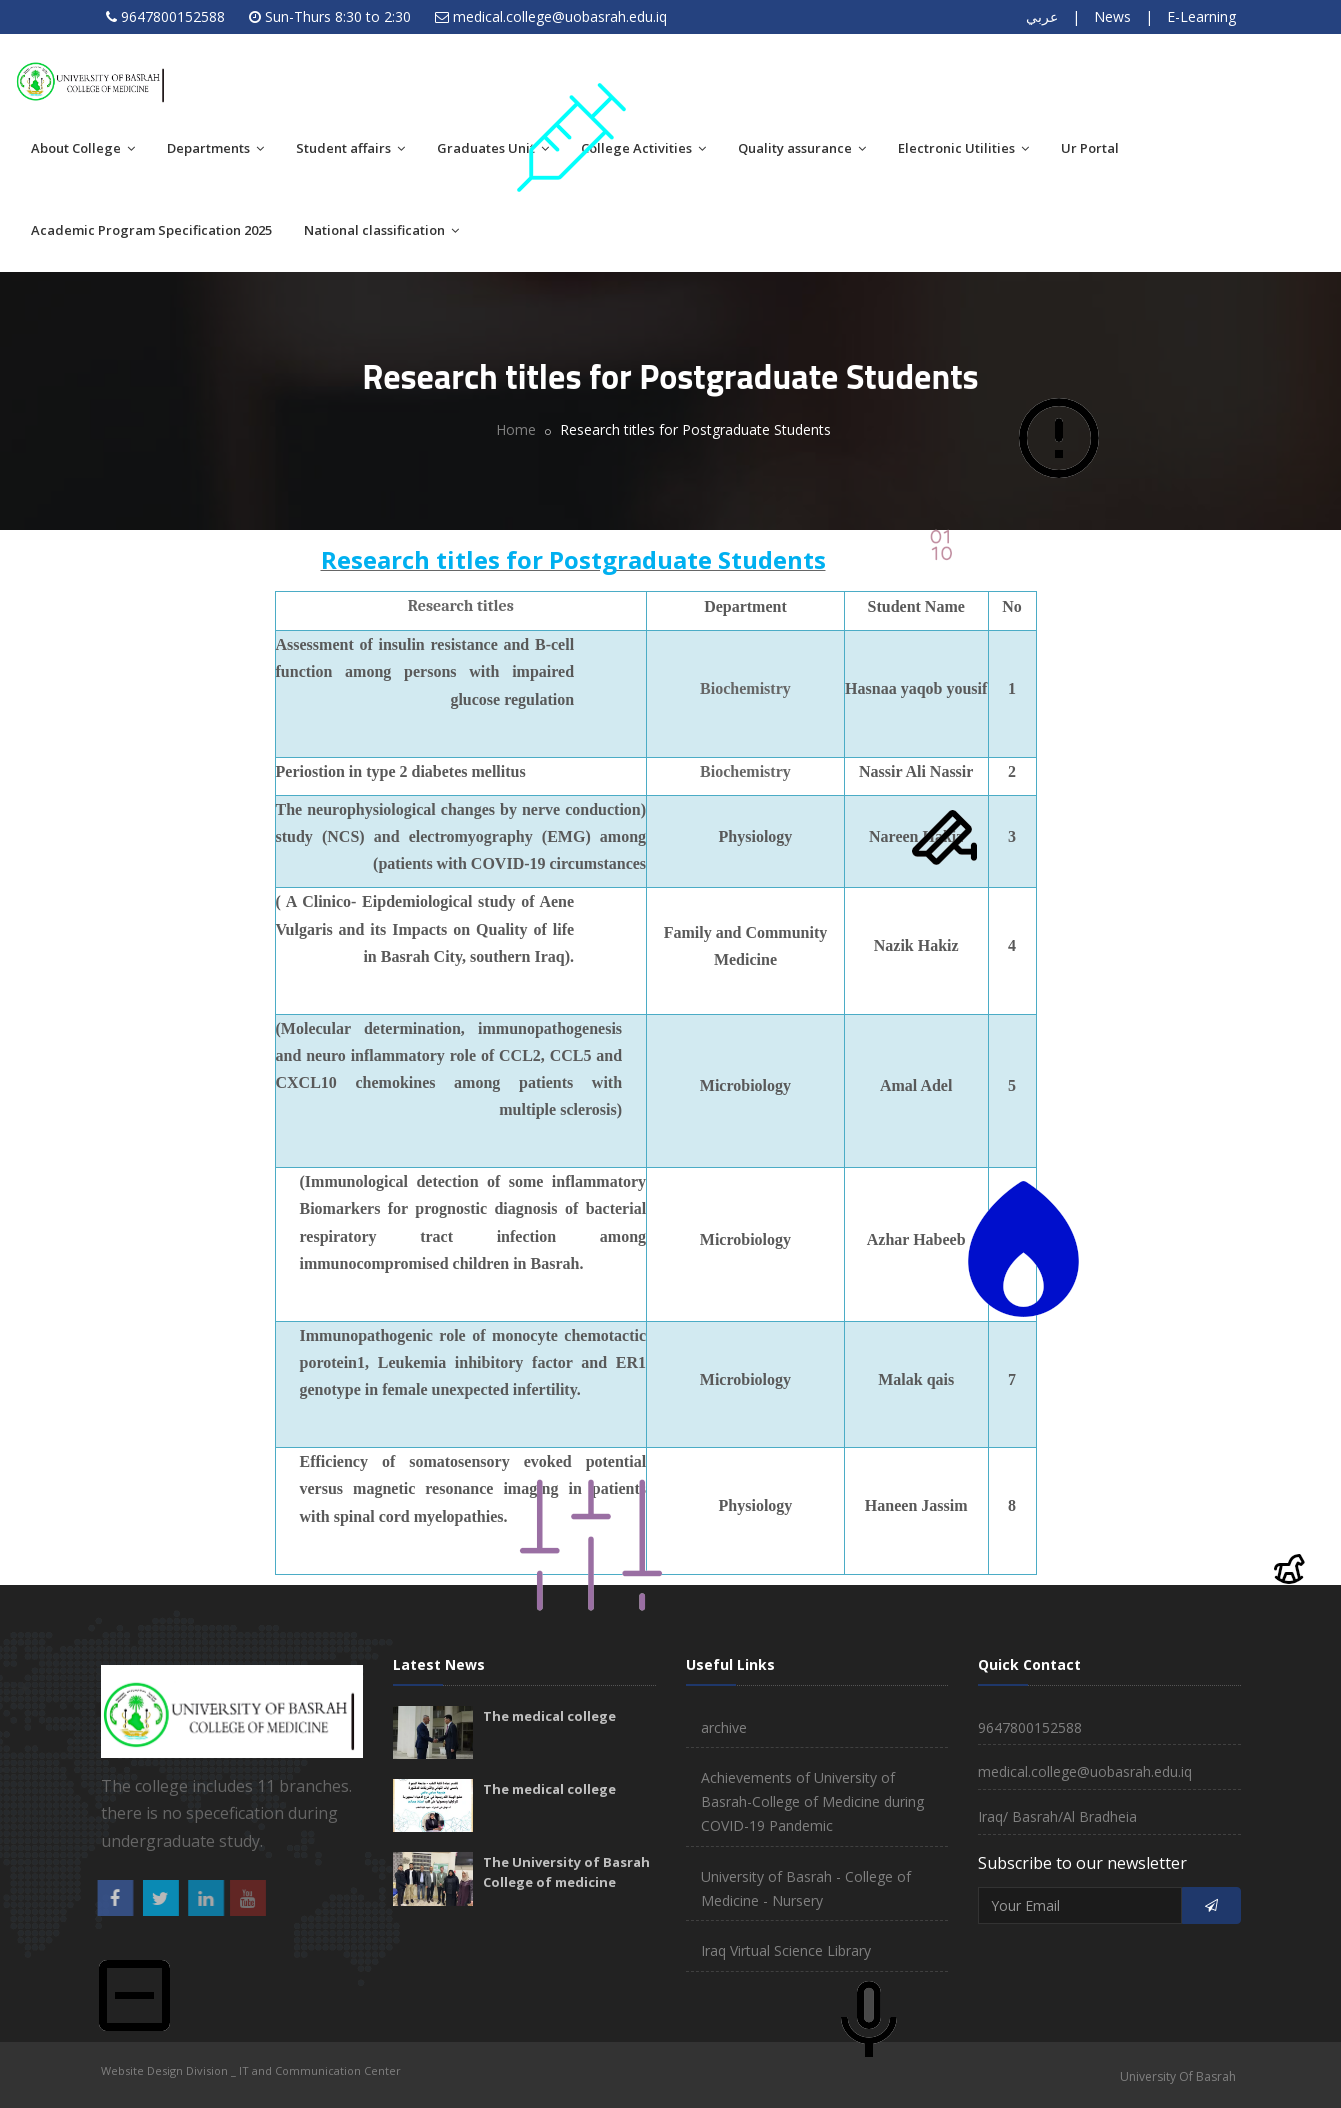  I want to click on access security camera settings, so click(944, 841).